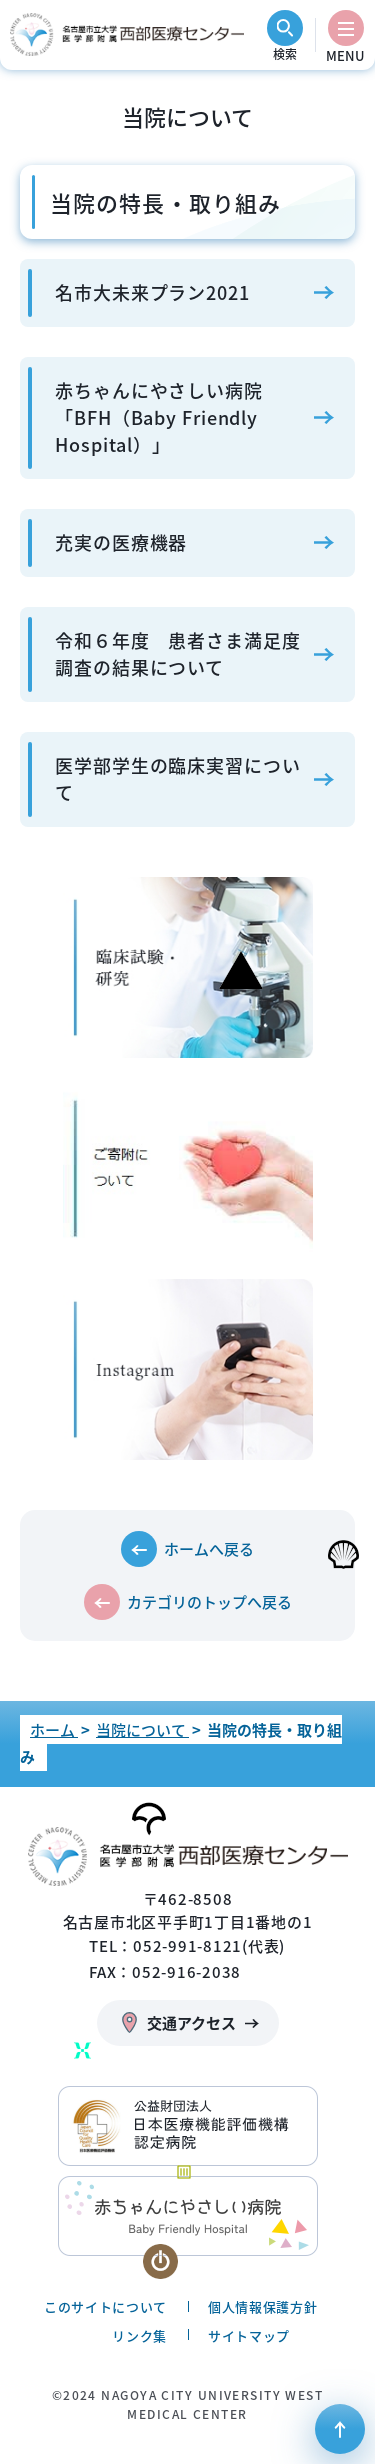  Describe the element at coordinates (241, 970) in the screenshot. I see `Vercel company logo` at that location.